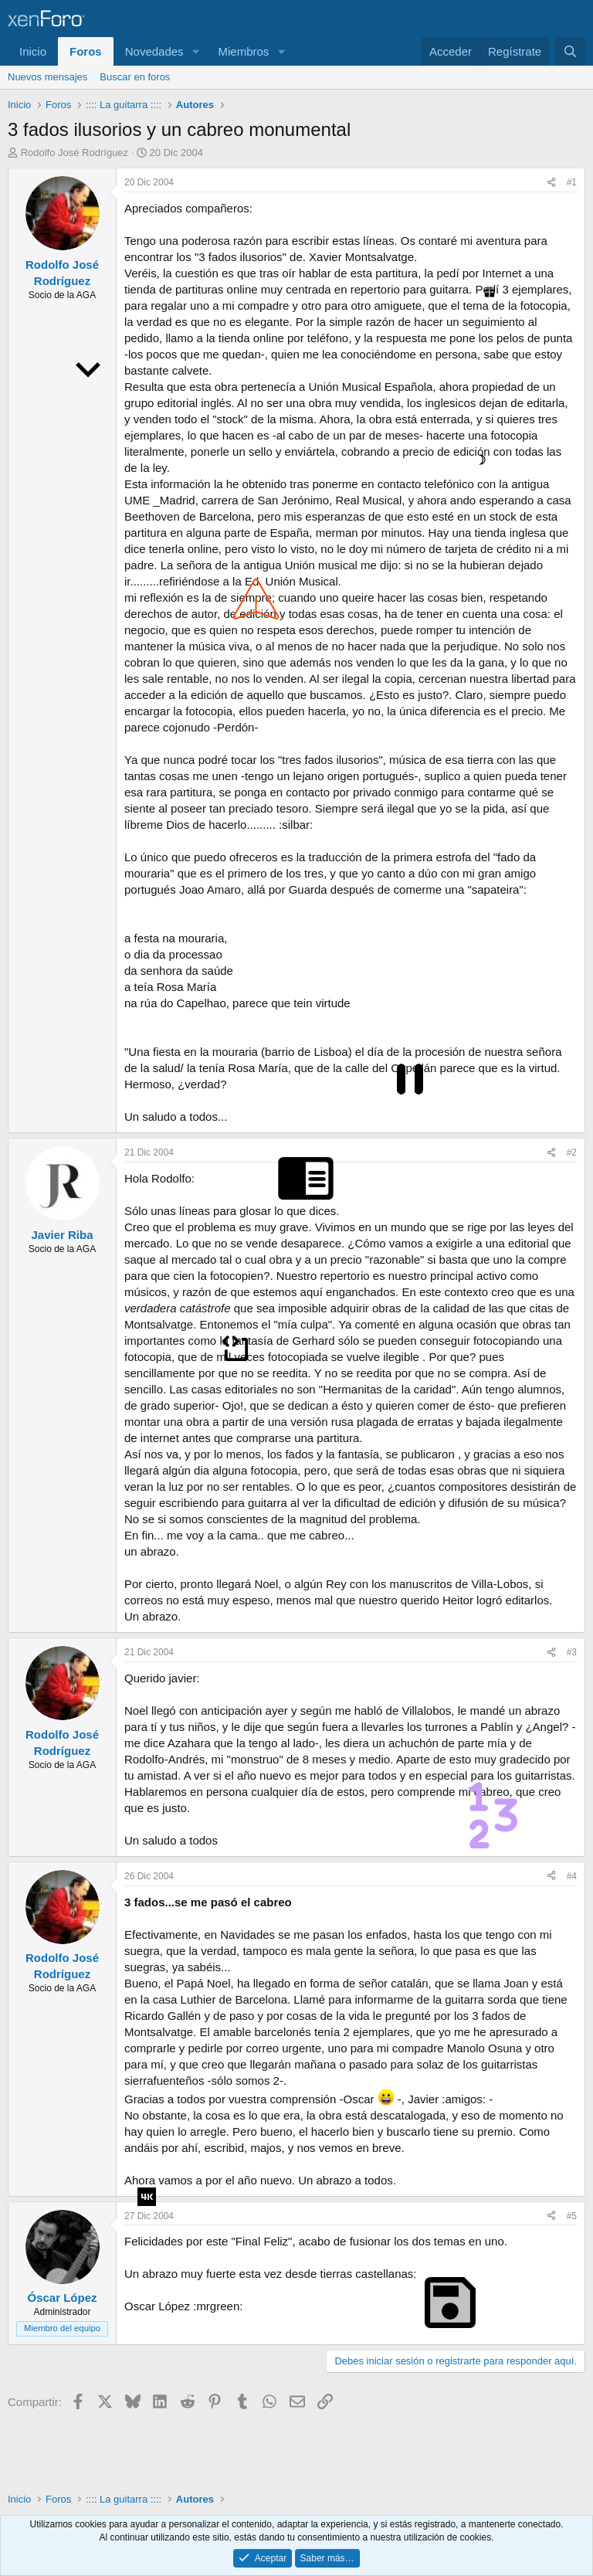  What do you see at coordinates (306, 1177) in the screenshot?
I see `switch to reader mode for distraction-free reading` at bounding box center [306, 1177].